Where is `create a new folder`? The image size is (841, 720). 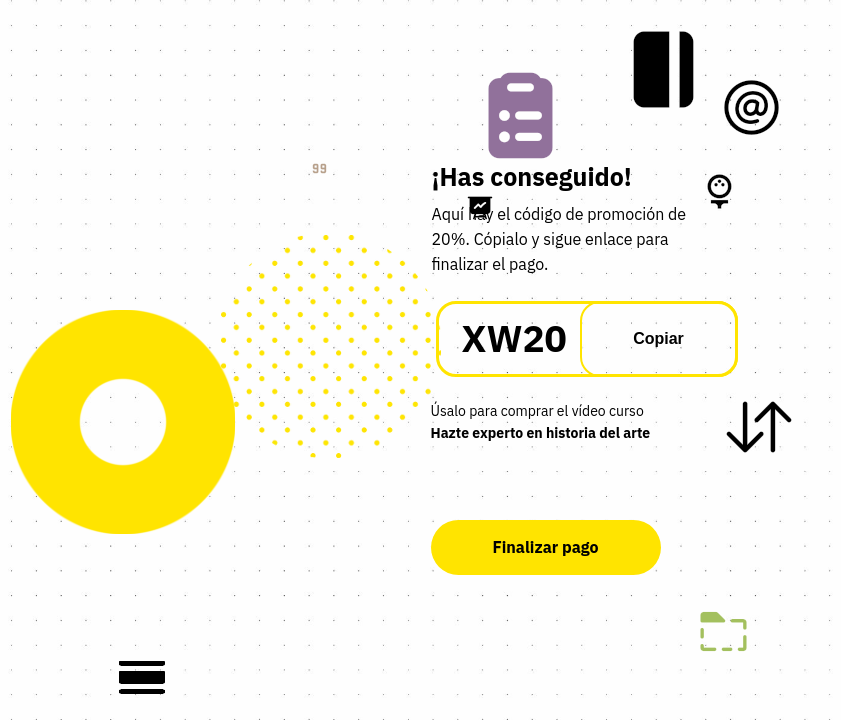
create a new folder is located at coordinates (723, 631).